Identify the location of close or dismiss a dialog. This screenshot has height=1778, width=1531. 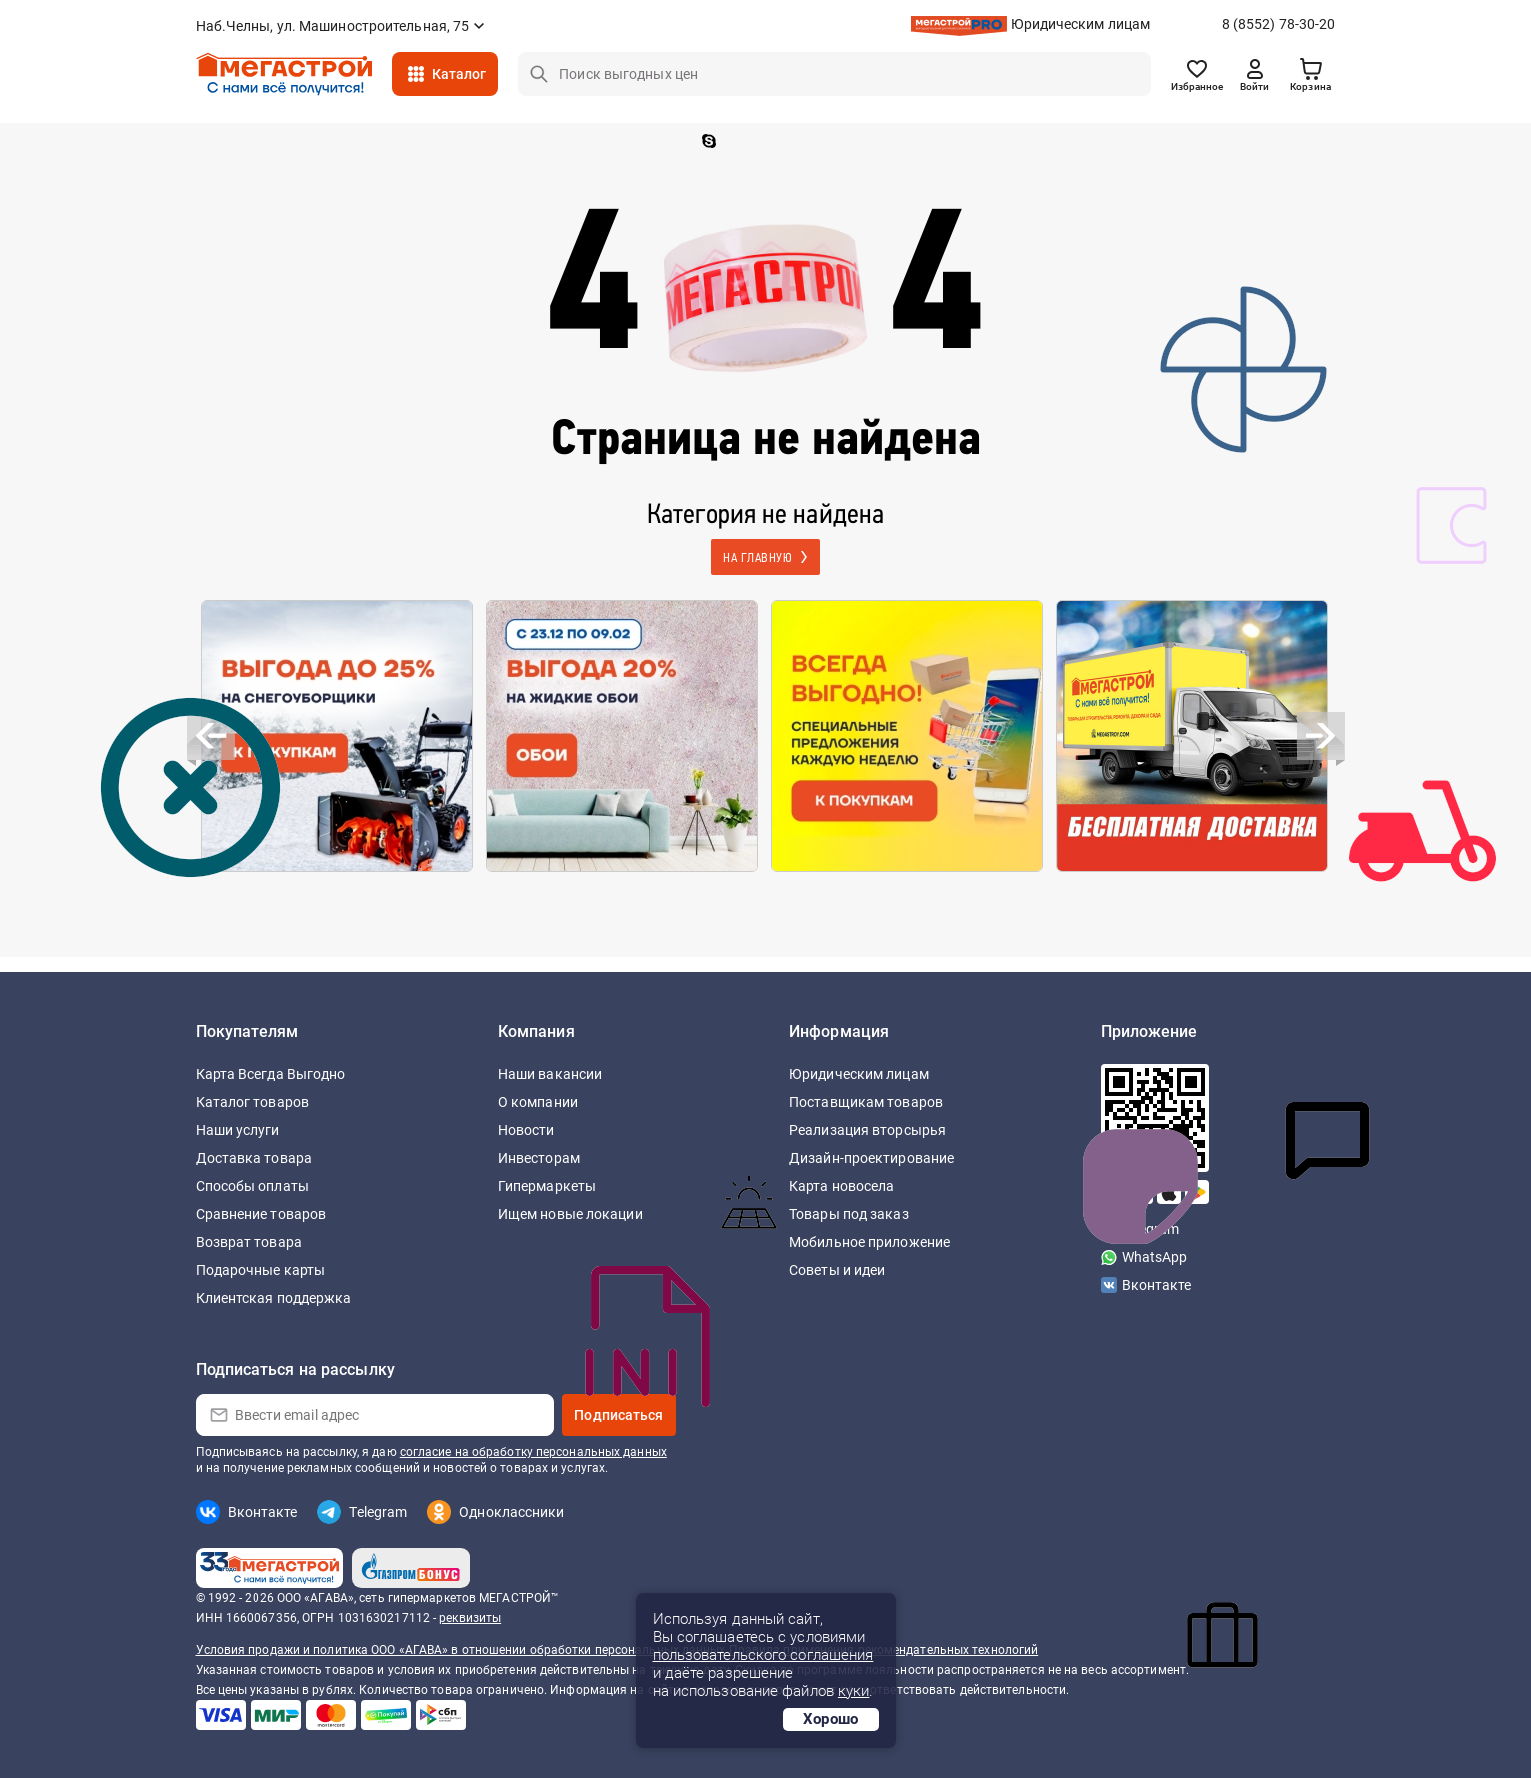
(190, 787).